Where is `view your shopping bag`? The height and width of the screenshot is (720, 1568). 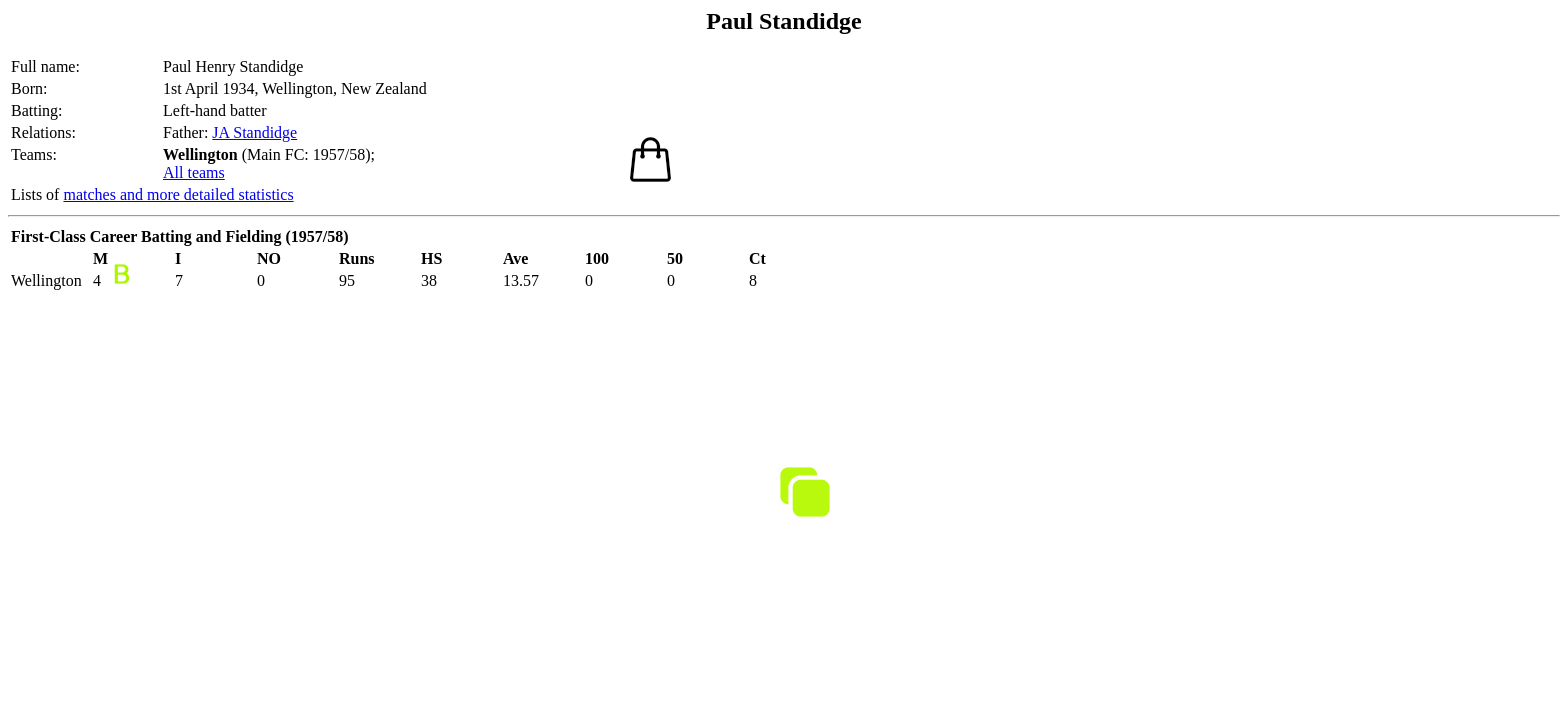 view your shopping bag is located at coordinates (650, 159).